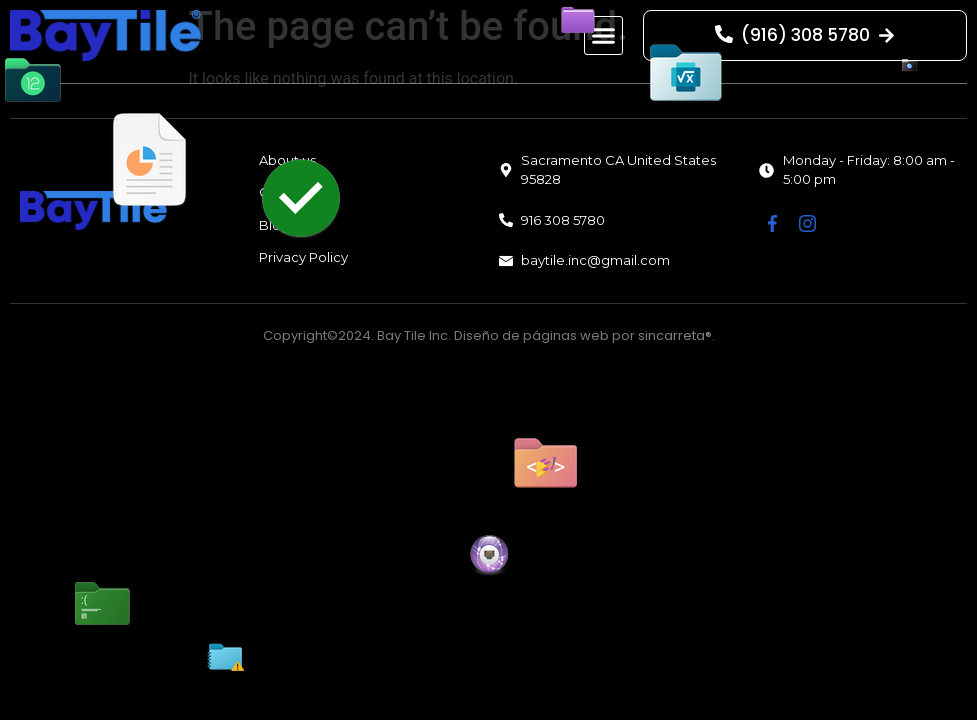 The image size is (977, 720). Describe the element at coordinates (545, 464) in the screenshot. I see `folder containing styled-components files` at that location.